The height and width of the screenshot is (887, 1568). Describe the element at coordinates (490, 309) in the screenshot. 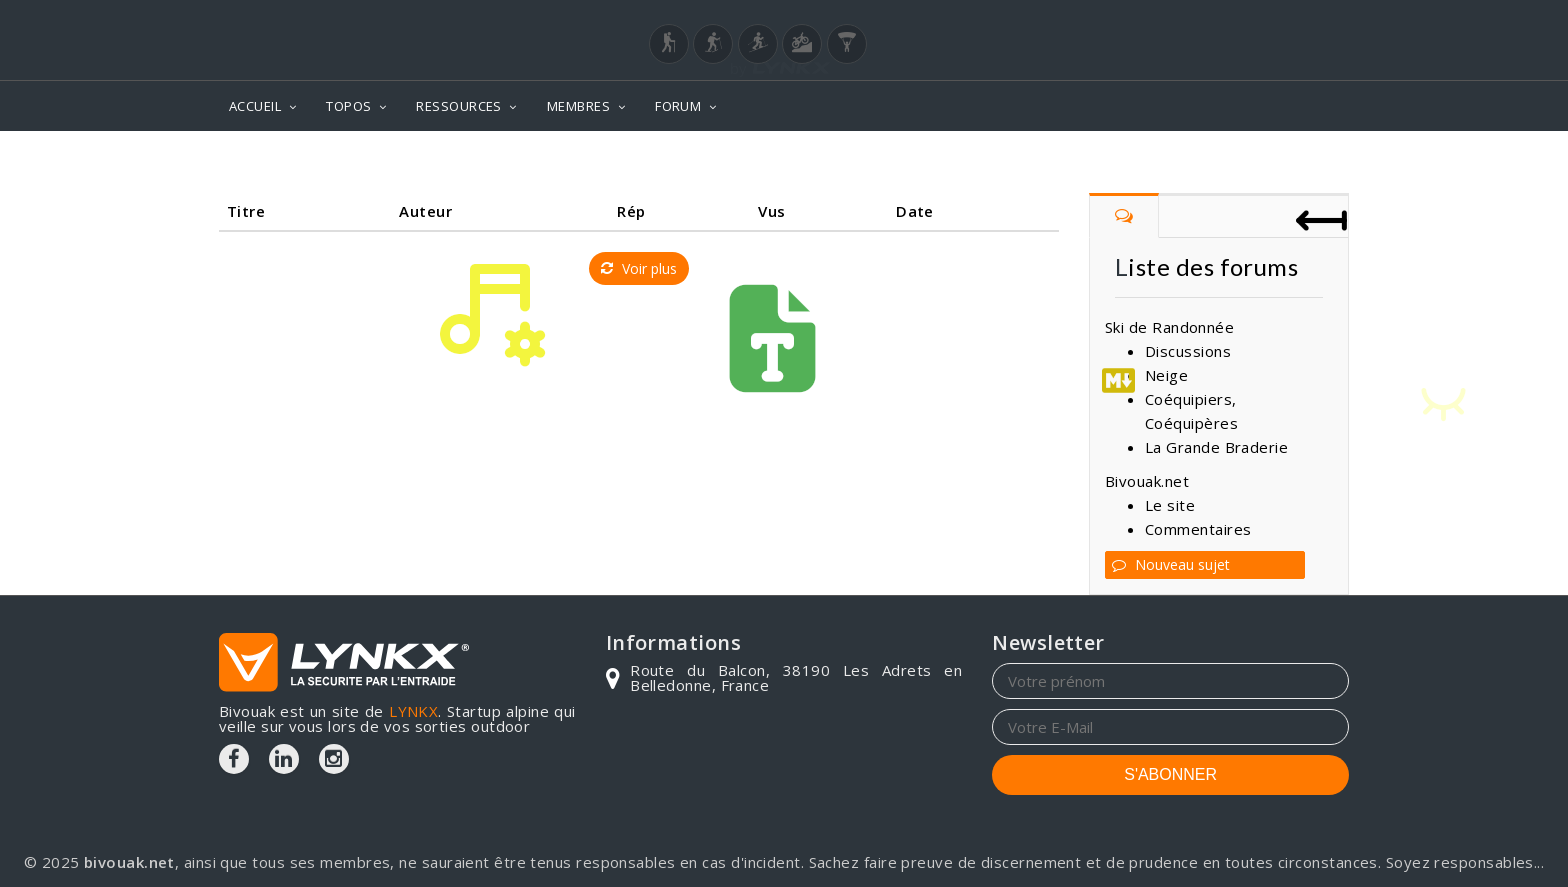

I see `access music or audio settings` at that location.